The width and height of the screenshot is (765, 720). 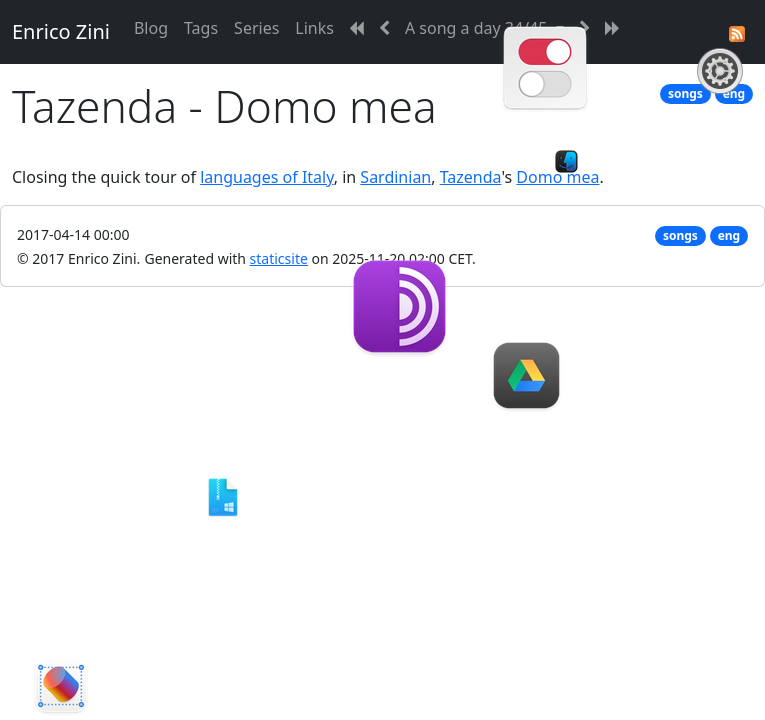 What do you see at coordinates (223, 498) in the screenshot?
I see `a compressed windows executable file` at bounding box center [223, 498].